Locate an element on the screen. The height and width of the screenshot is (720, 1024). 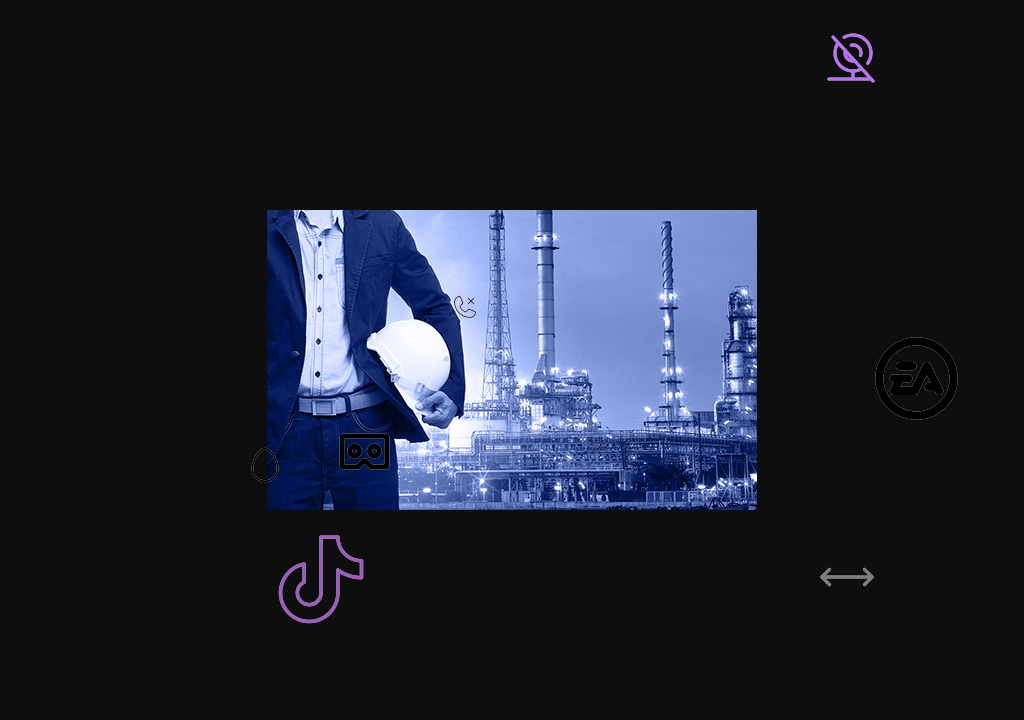
camera is disabled or blocked is located at coordinates (853, 59).